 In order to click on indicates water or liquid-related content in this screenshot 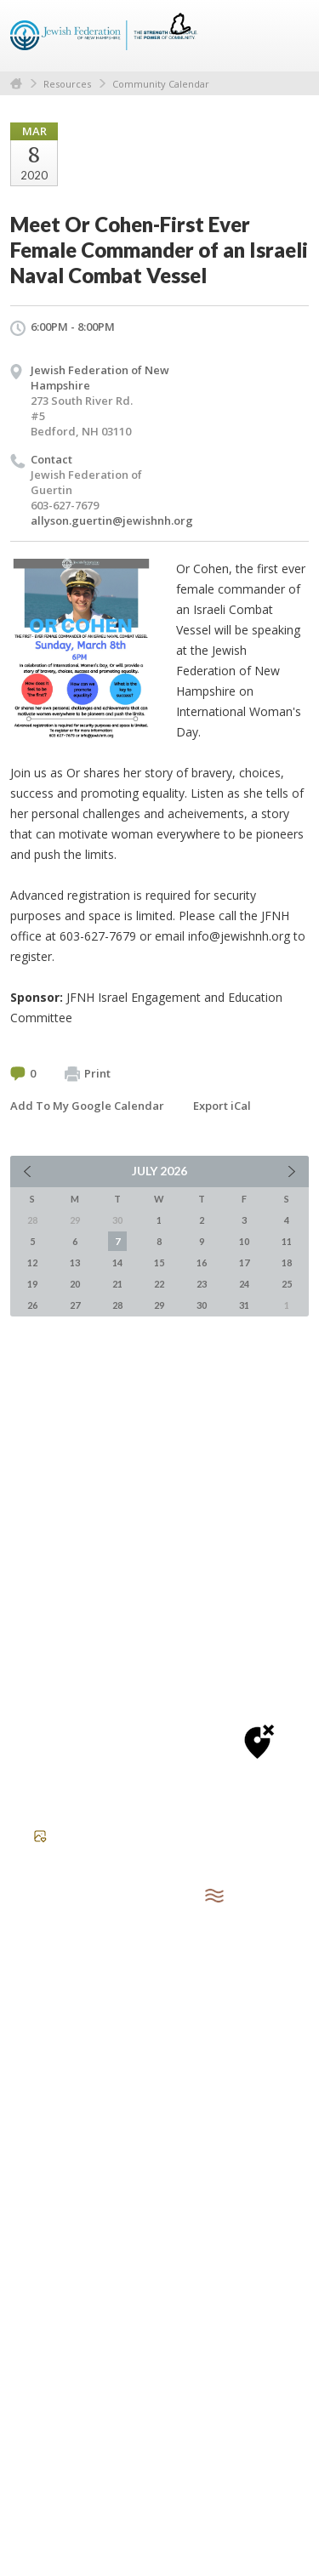, I will do `click(214, 1896)`.